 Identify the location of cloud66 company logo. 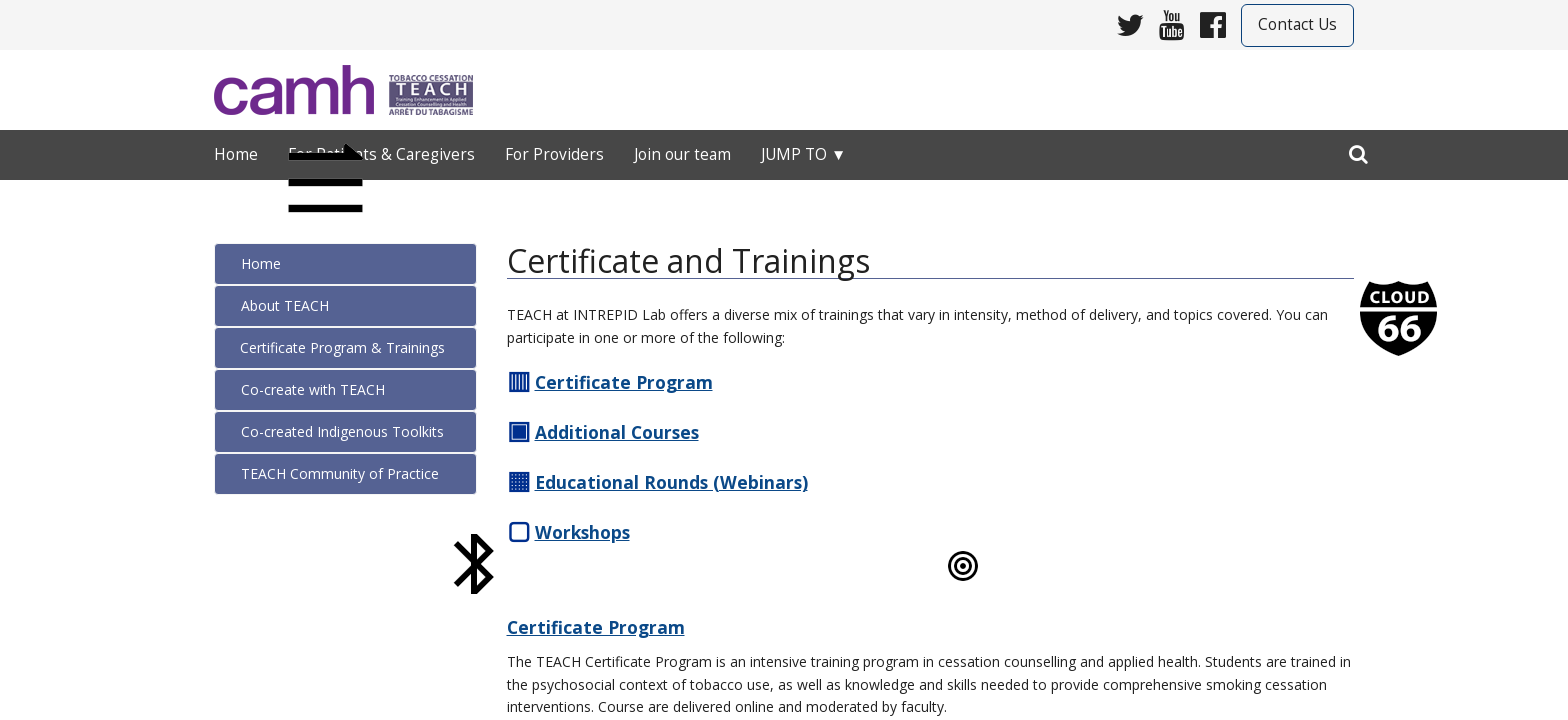
(1398, 318).